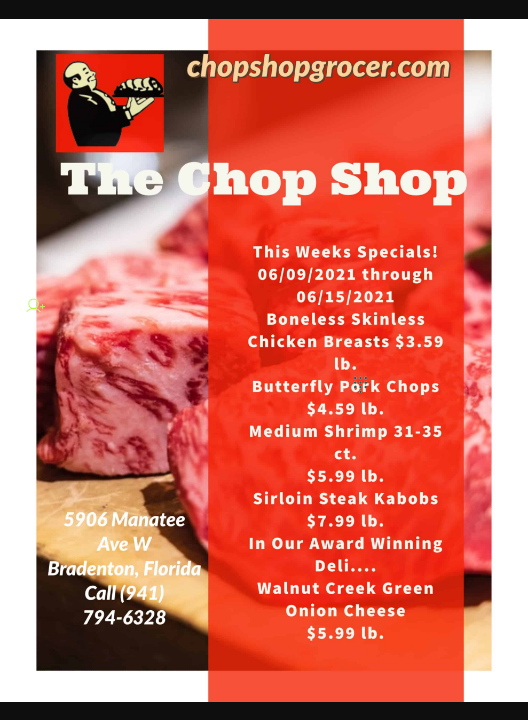  I want to click on add a new contact or friend, so click(35, 306).